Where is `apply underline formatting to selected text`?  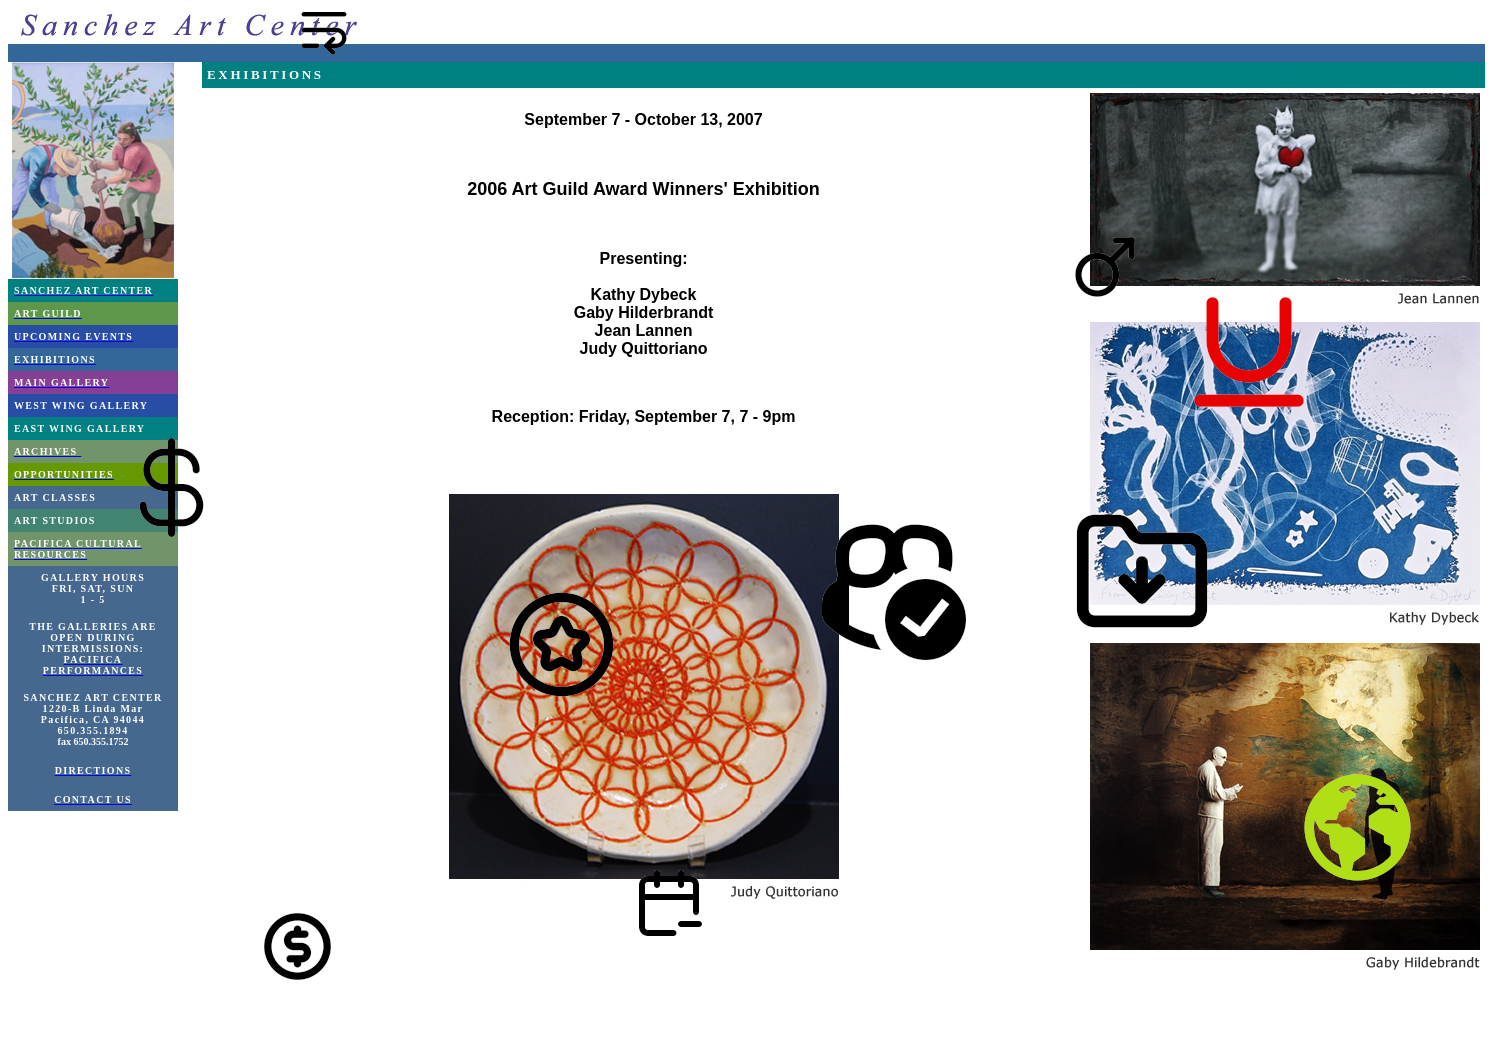
apply underline formatting to selected text is located at coordinates (1249, 352).